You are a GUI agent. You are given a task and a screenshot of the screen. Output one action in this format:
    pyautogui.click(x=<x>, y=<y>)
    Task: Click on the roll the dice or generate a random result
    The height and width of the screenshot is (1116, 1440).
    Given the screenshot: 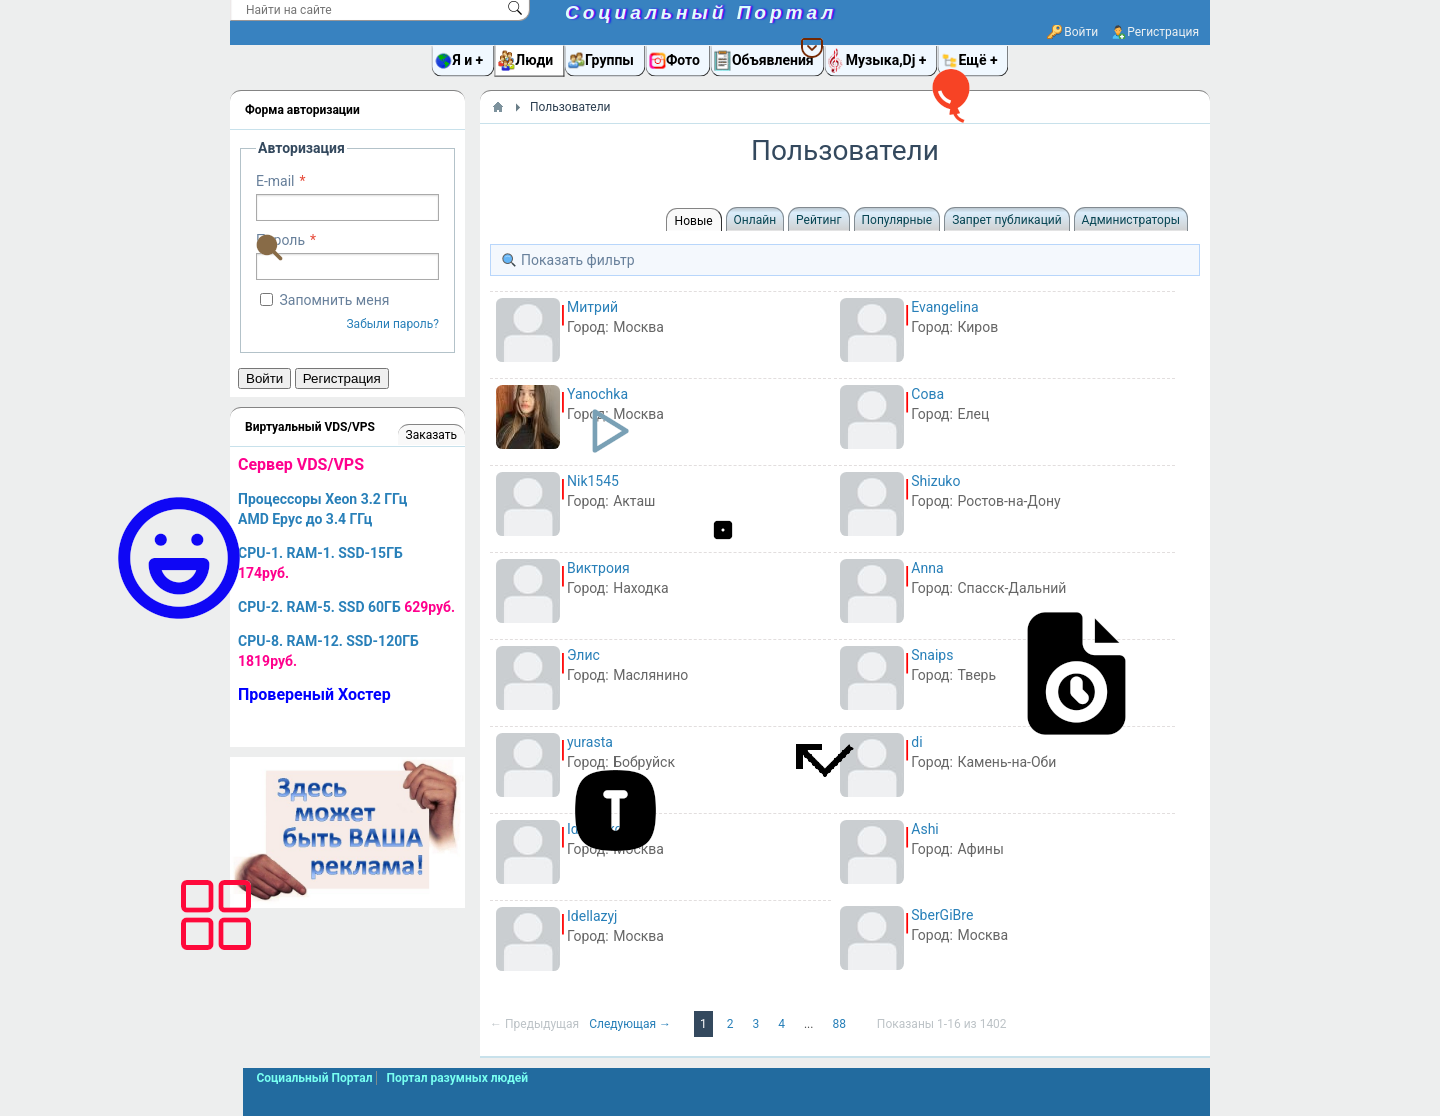 What is the action you would take?
    pyautogui.click(x=723, y=530)
    